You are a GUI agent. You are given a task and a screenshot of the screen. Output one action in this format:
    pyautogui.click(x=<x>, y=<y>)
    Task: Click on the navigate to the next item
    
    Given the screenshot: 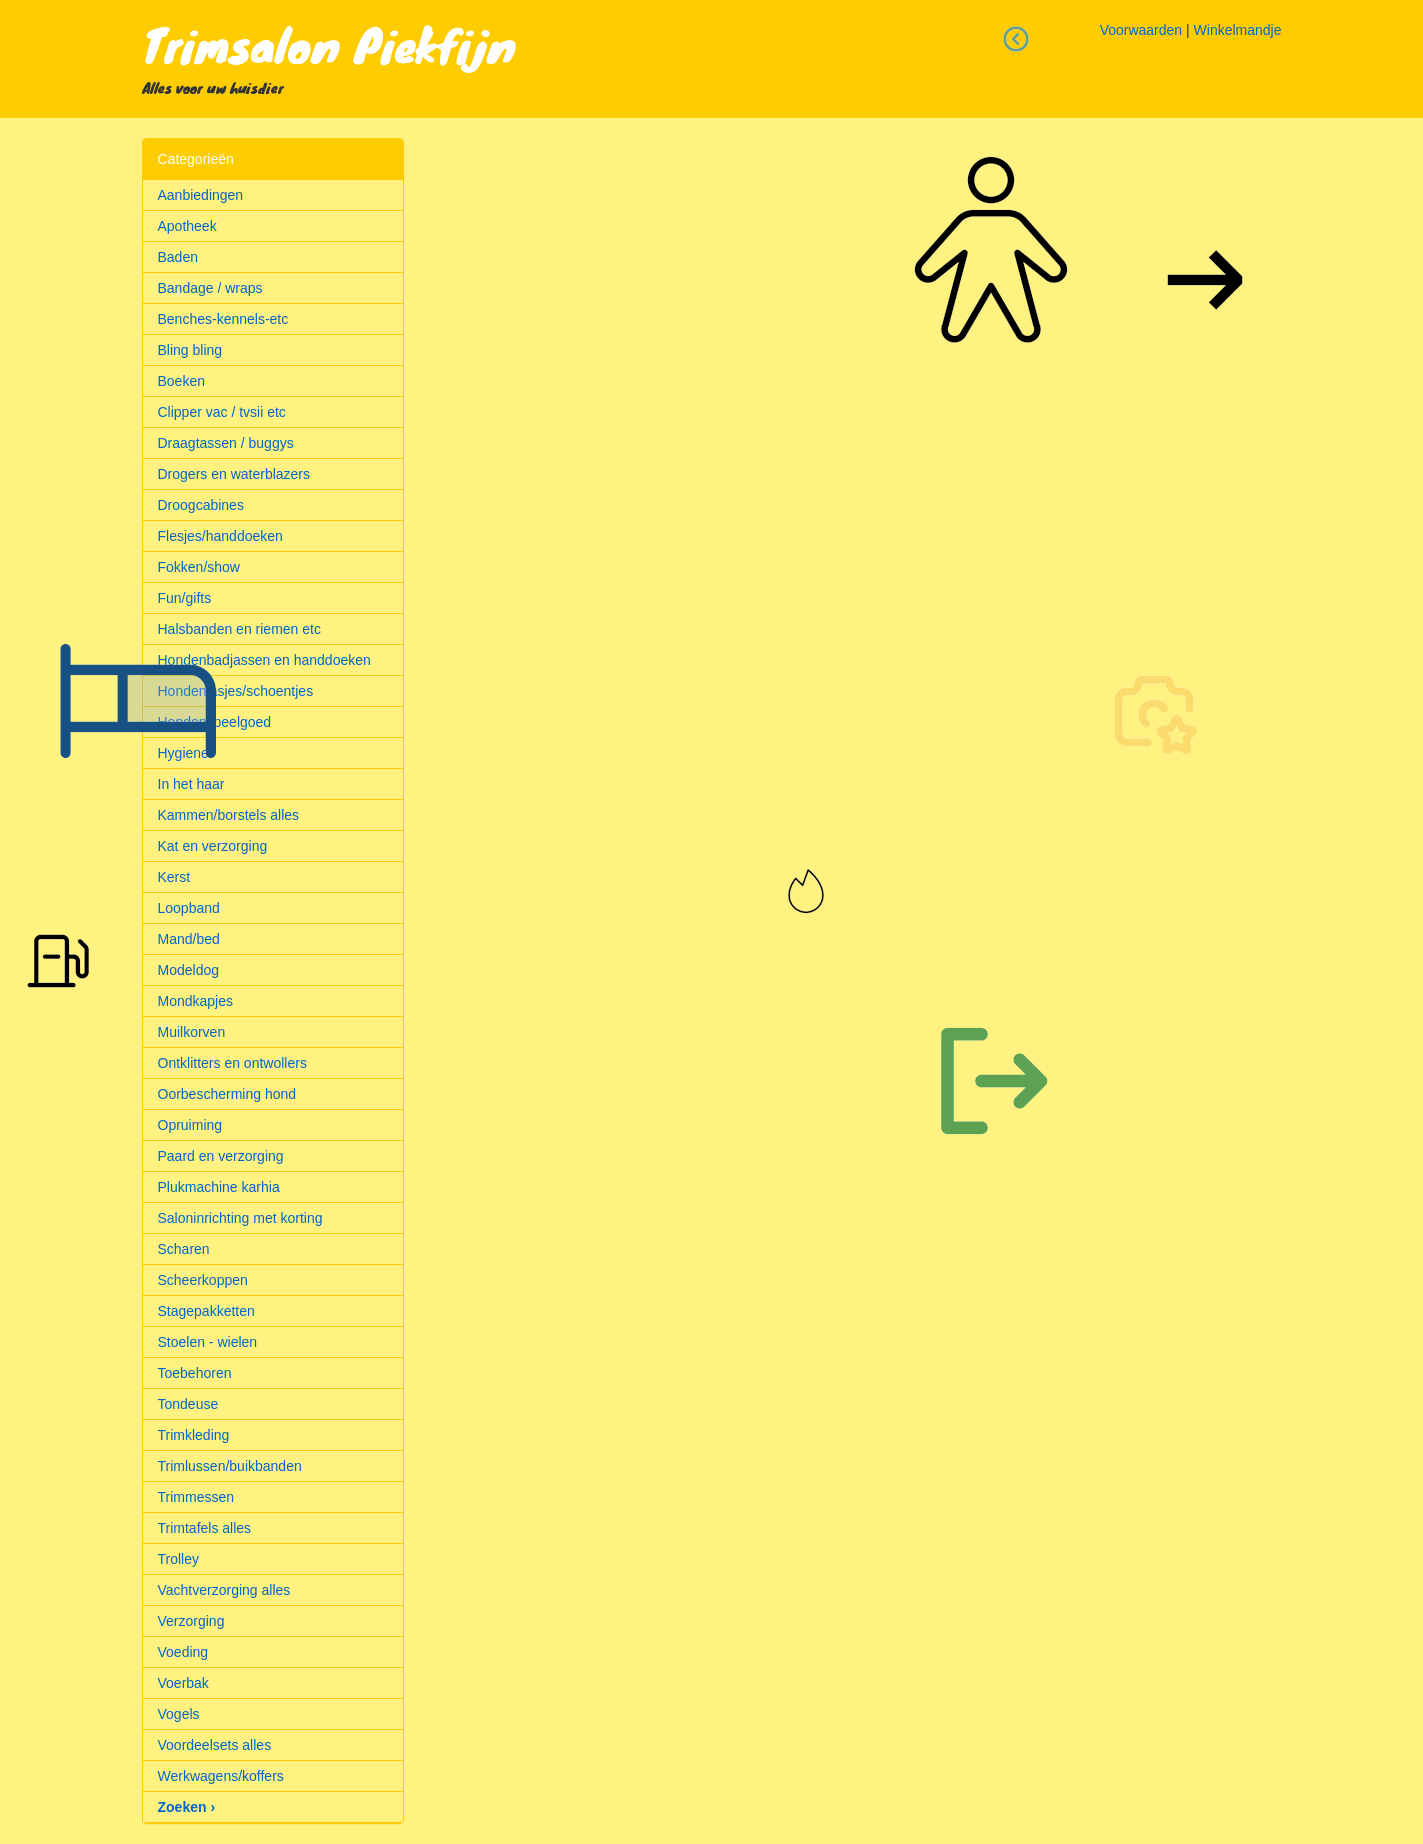 What is the action you would take?
    pyautogui.click(x=1209, y=281)
    